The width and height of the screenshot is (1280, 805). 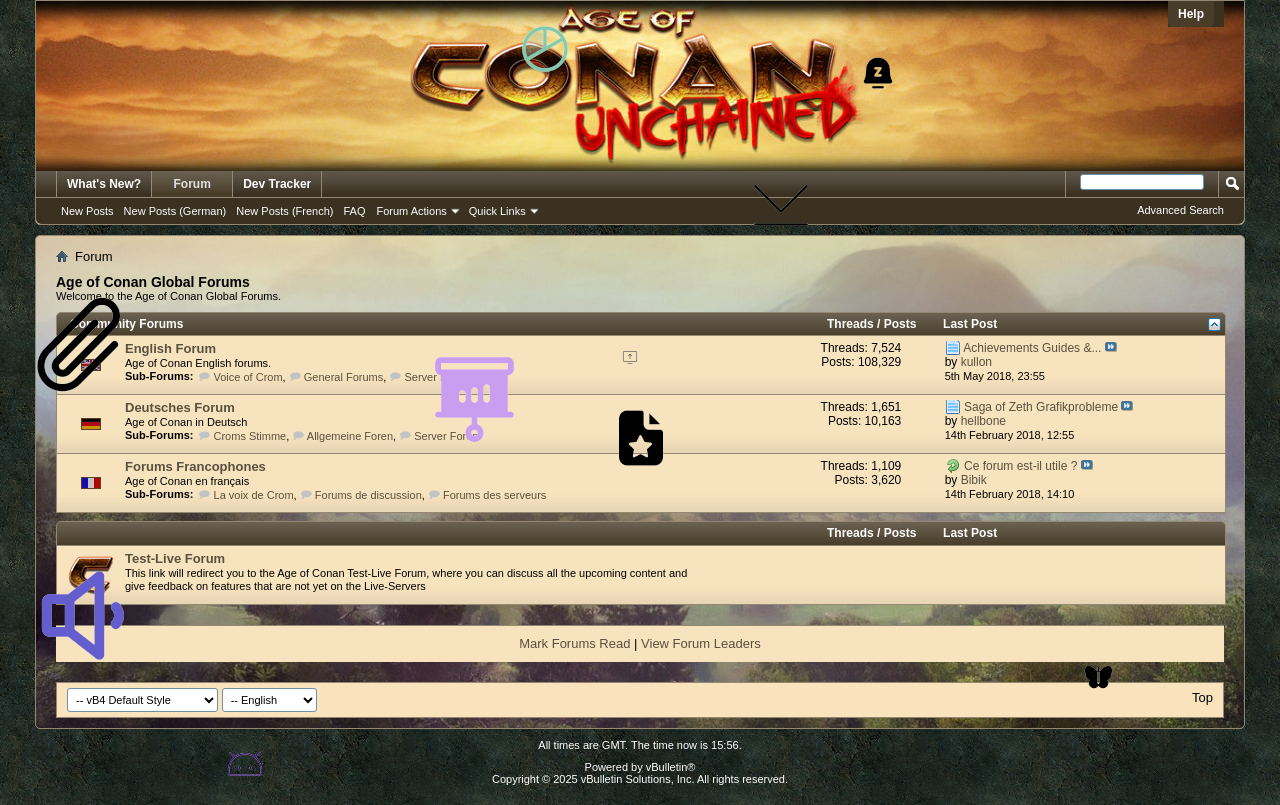 I want to click on collapse content or section below, so click(x=781, y=204).